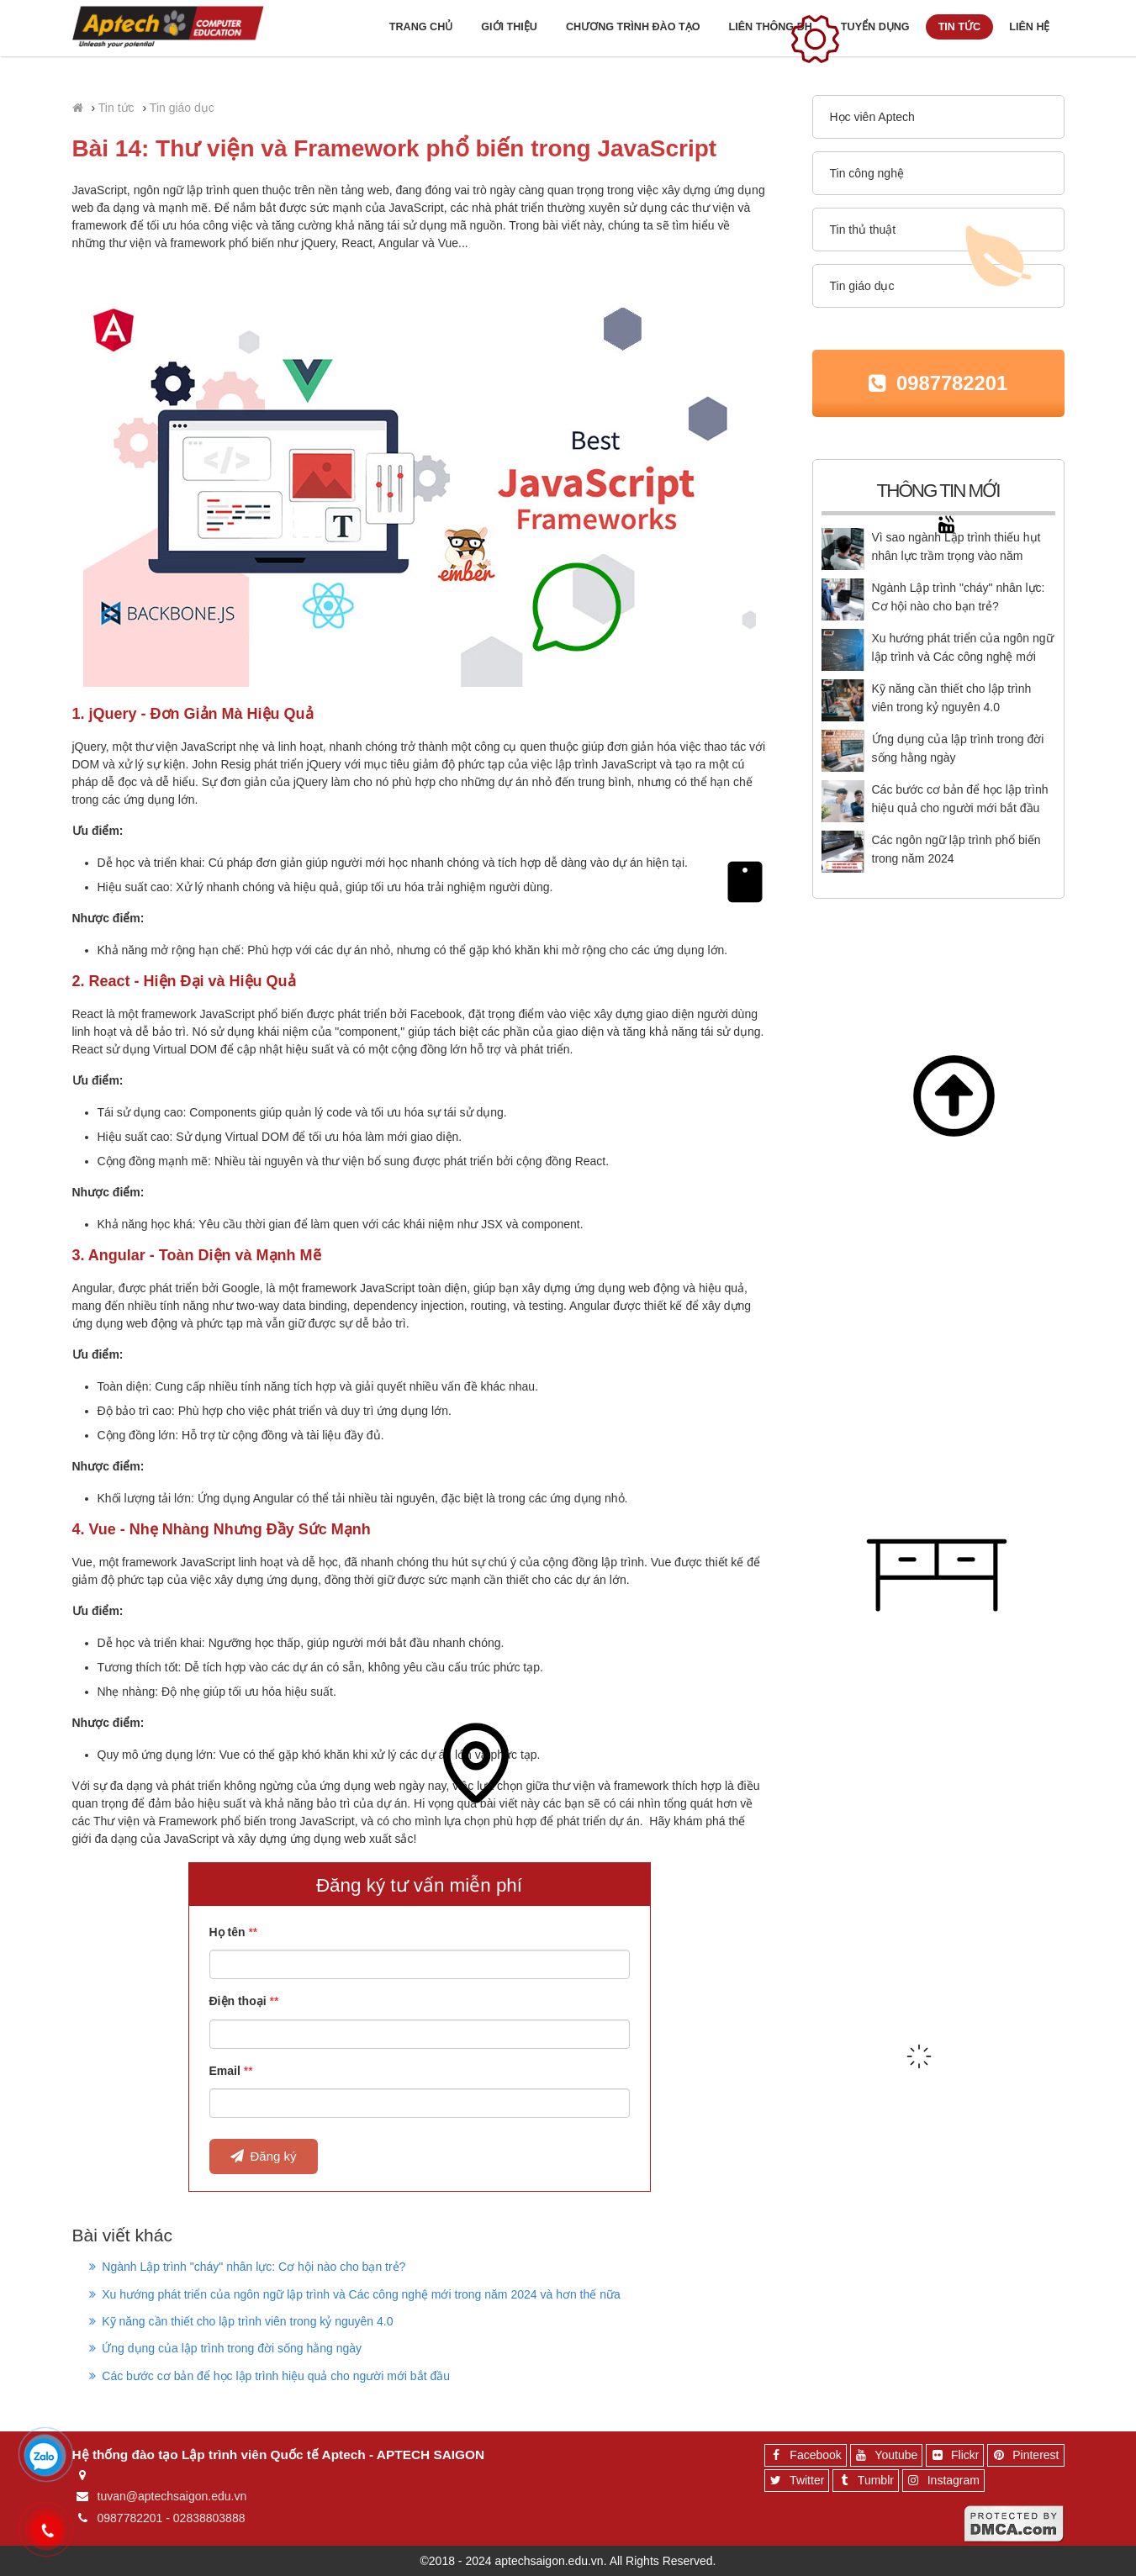 This screenshot has width=1136, height=2576. Describe the element at coordinates (745, 882) in the screenshot. I see `access tablet camera settings` at that location.